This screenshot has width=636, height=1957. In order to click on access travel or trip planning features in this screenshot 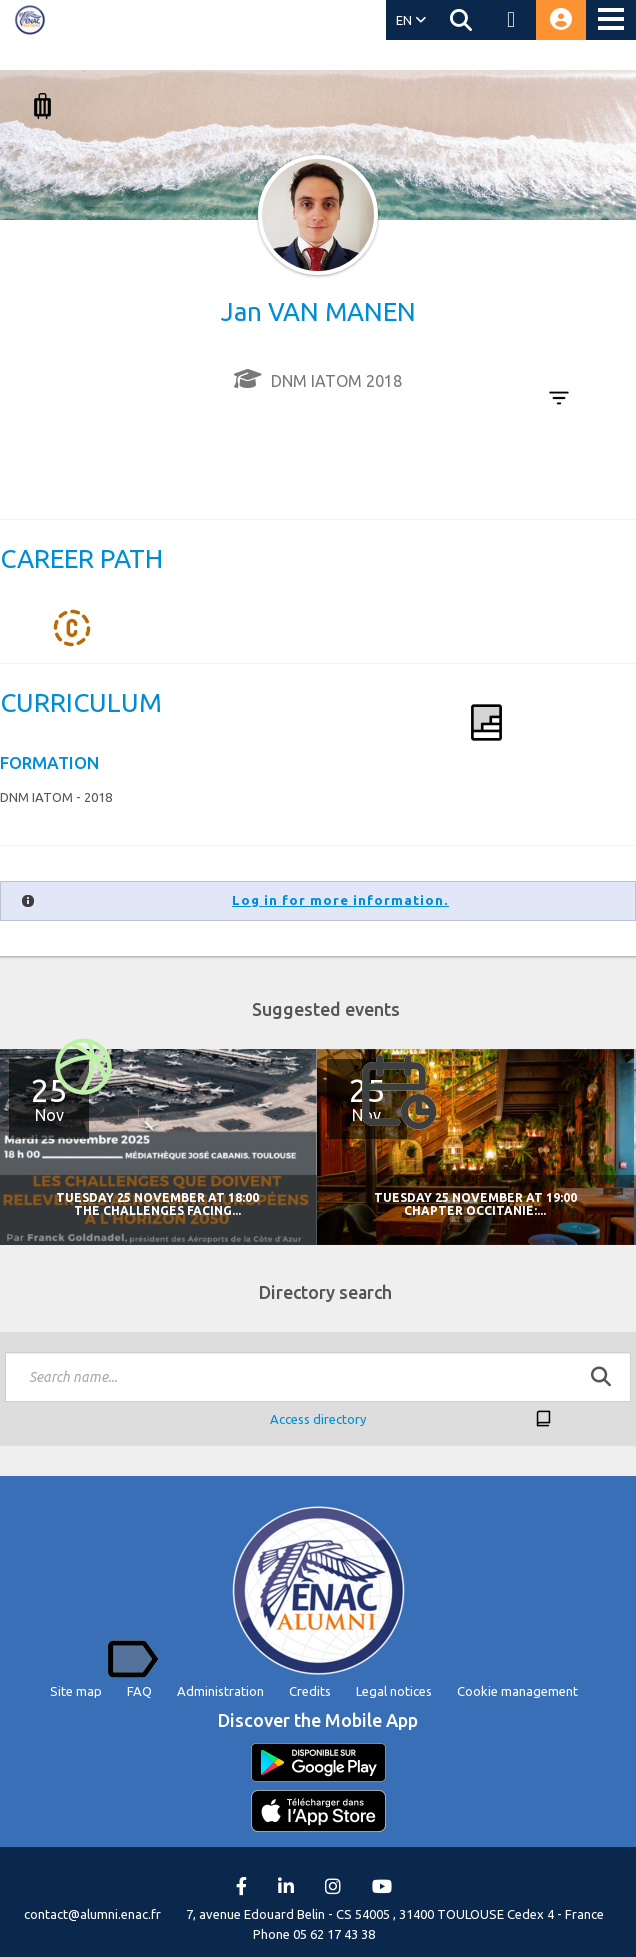, I will do `click(42, 106)`.